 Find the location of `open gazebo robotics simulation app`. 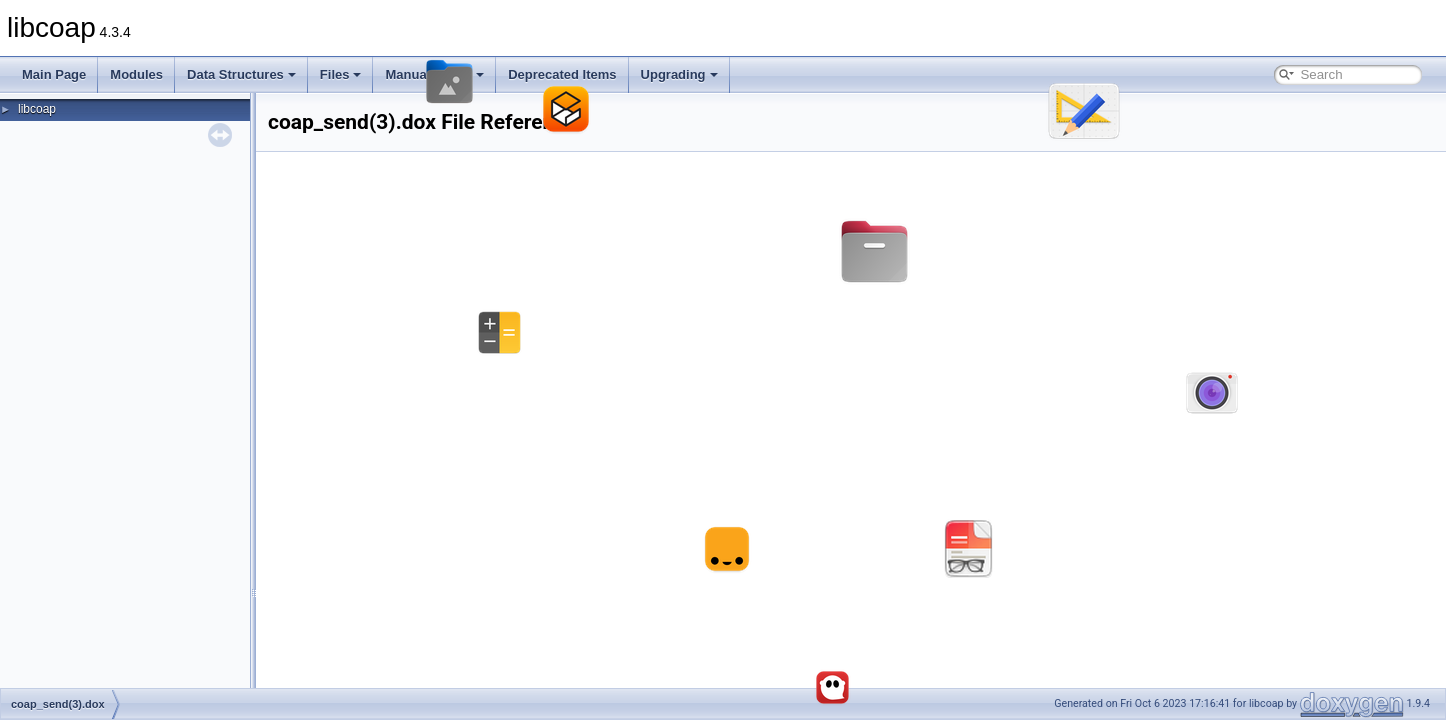

open gazebo robotics simulation app is located at coordinates (566, 109).